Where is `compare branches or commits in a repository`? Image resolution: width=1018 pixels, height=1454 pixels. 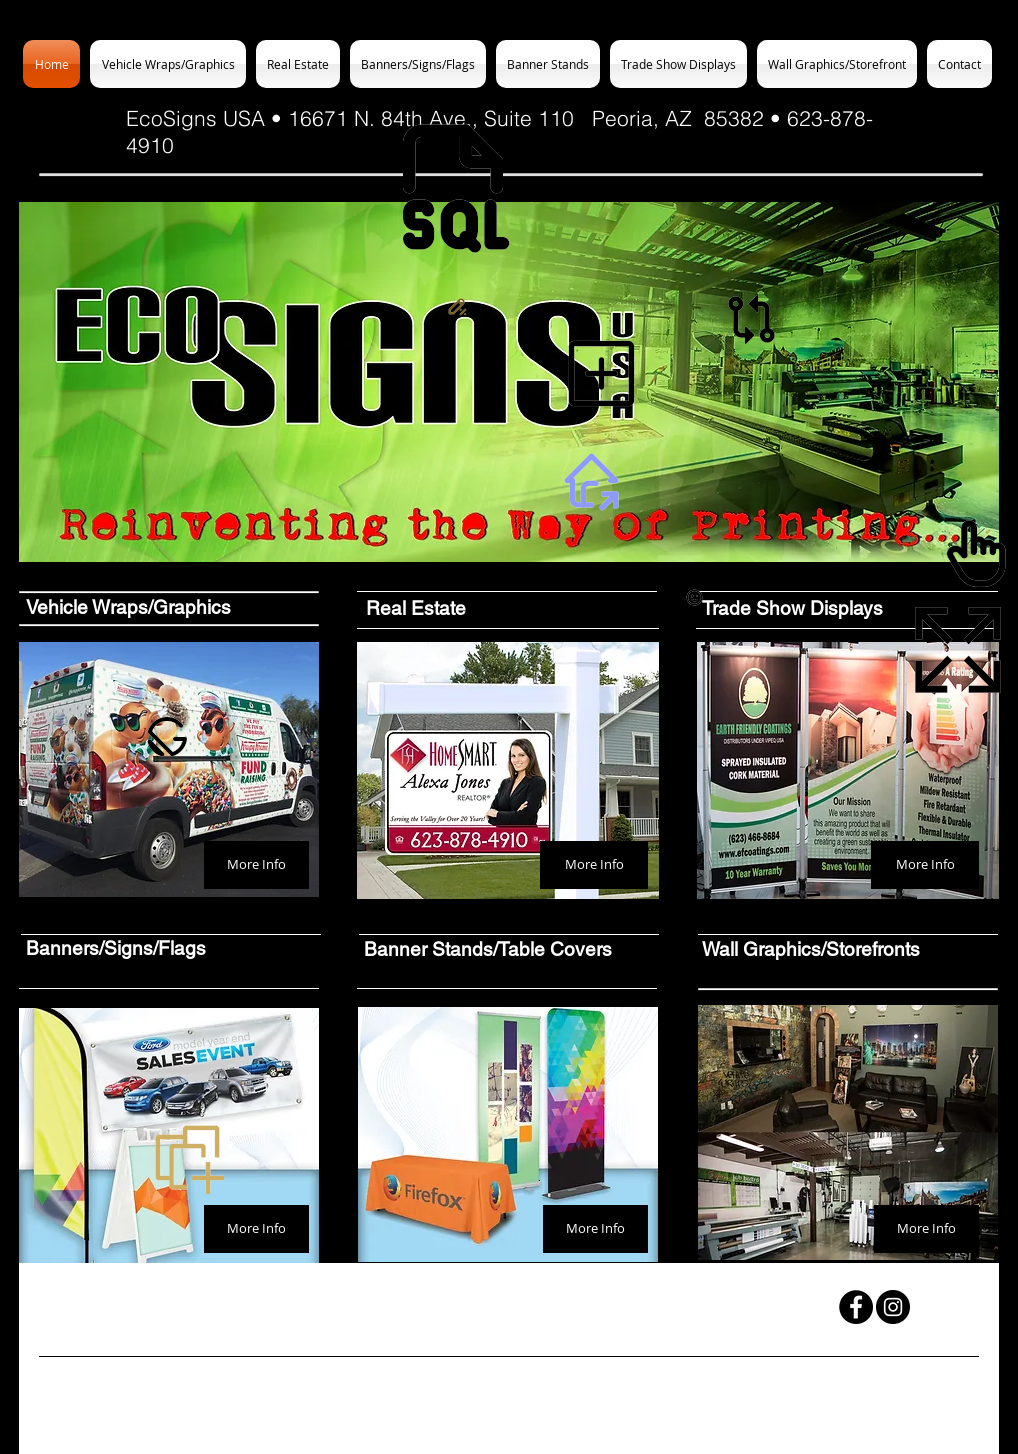 compare branches or commits in a repository is located at coordinates (751, 319).